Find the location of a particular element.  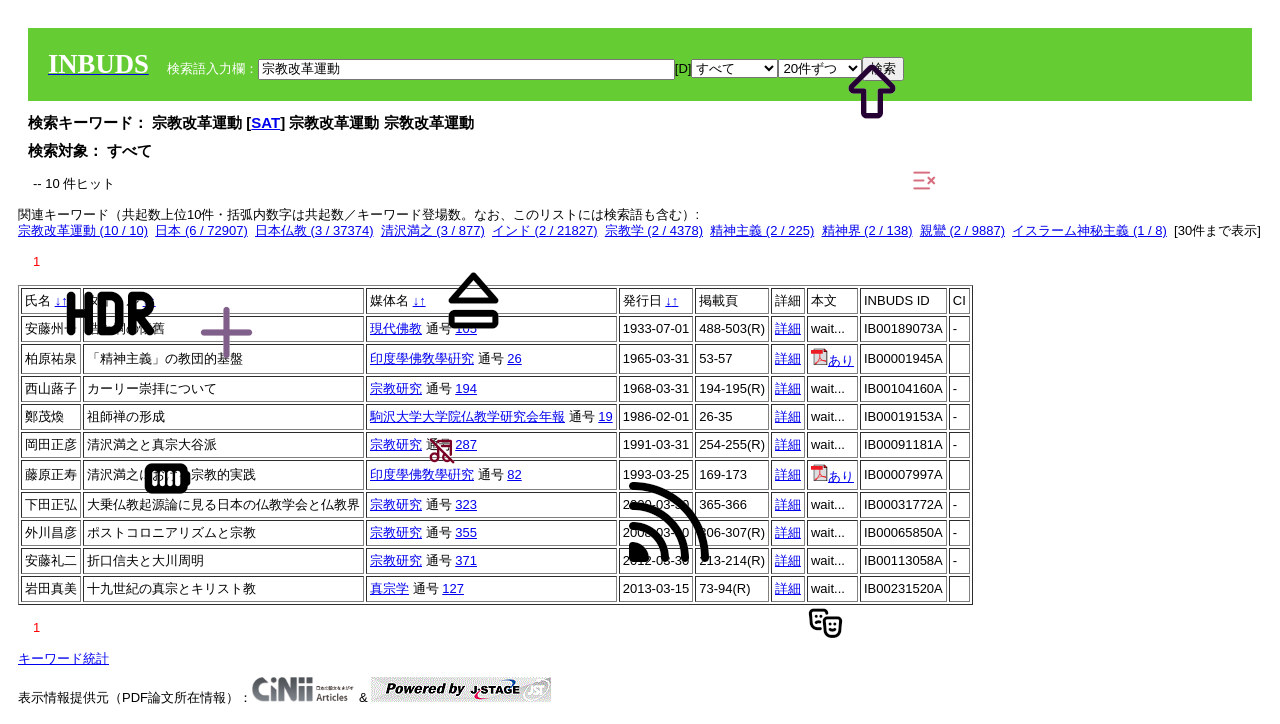

indicates full or high battery level is located at coordinates (167, 478).